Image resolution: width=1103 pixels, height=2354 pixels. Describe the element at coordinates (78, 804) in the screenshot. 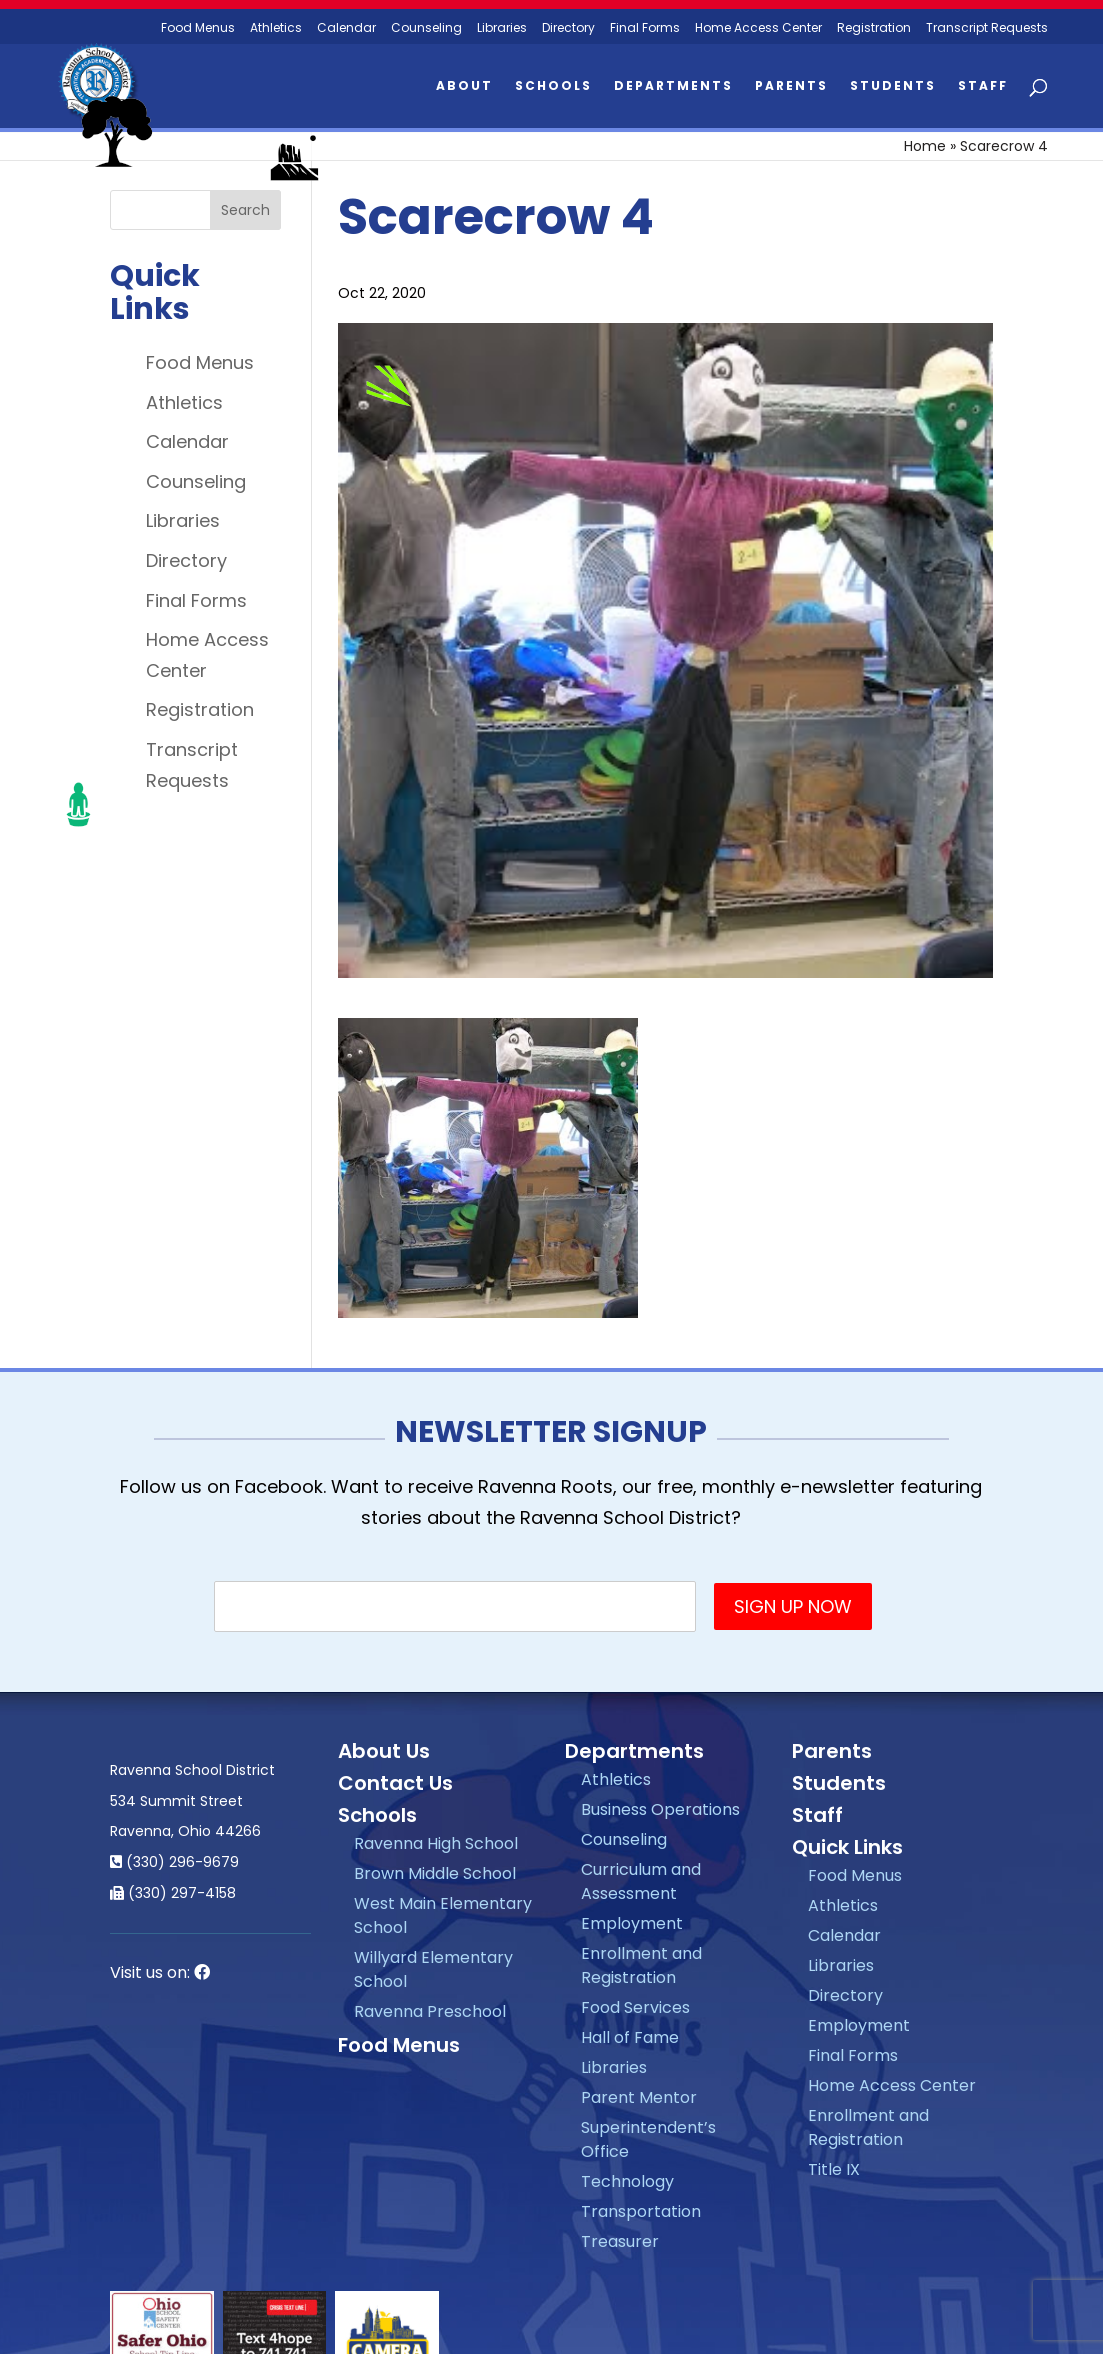

I see `indicates a trap or penalty in gameplay` at that location.